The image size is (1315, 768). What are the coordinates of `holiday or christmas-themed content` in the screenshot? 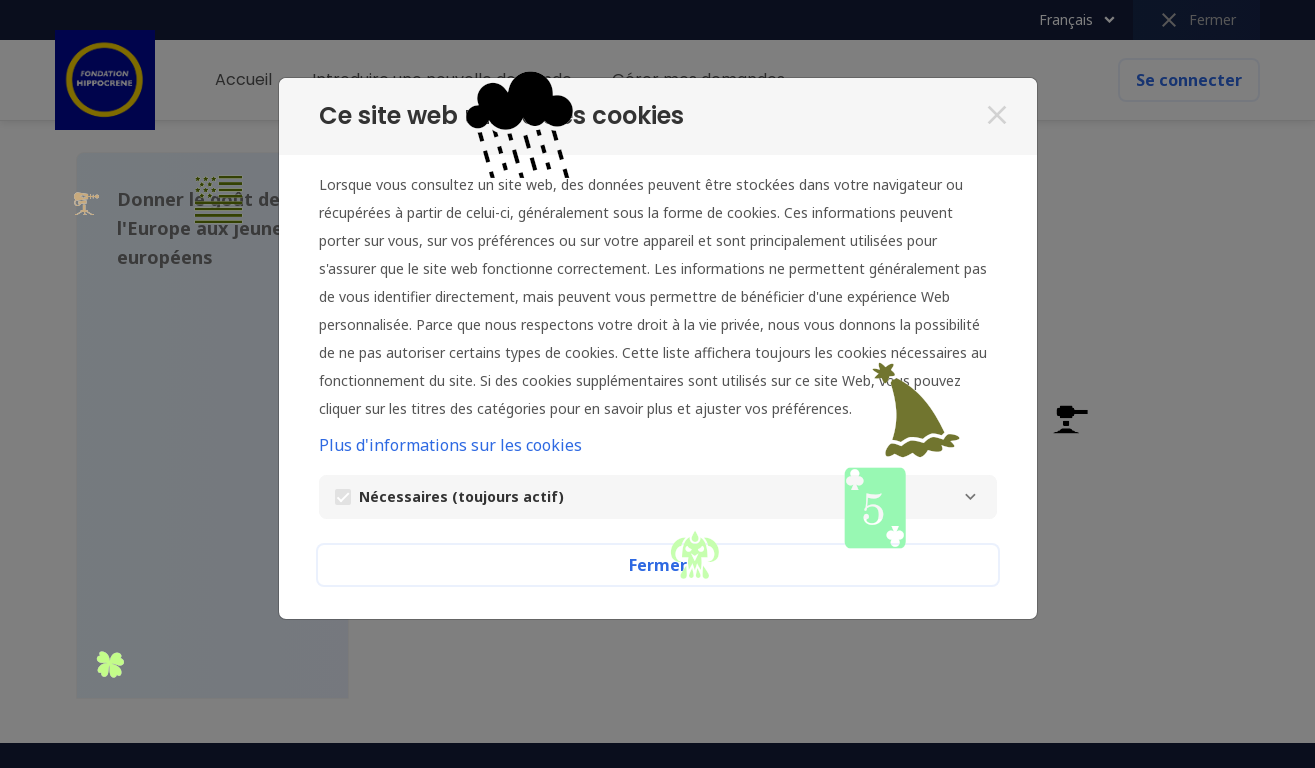 It's located at (916, 410).